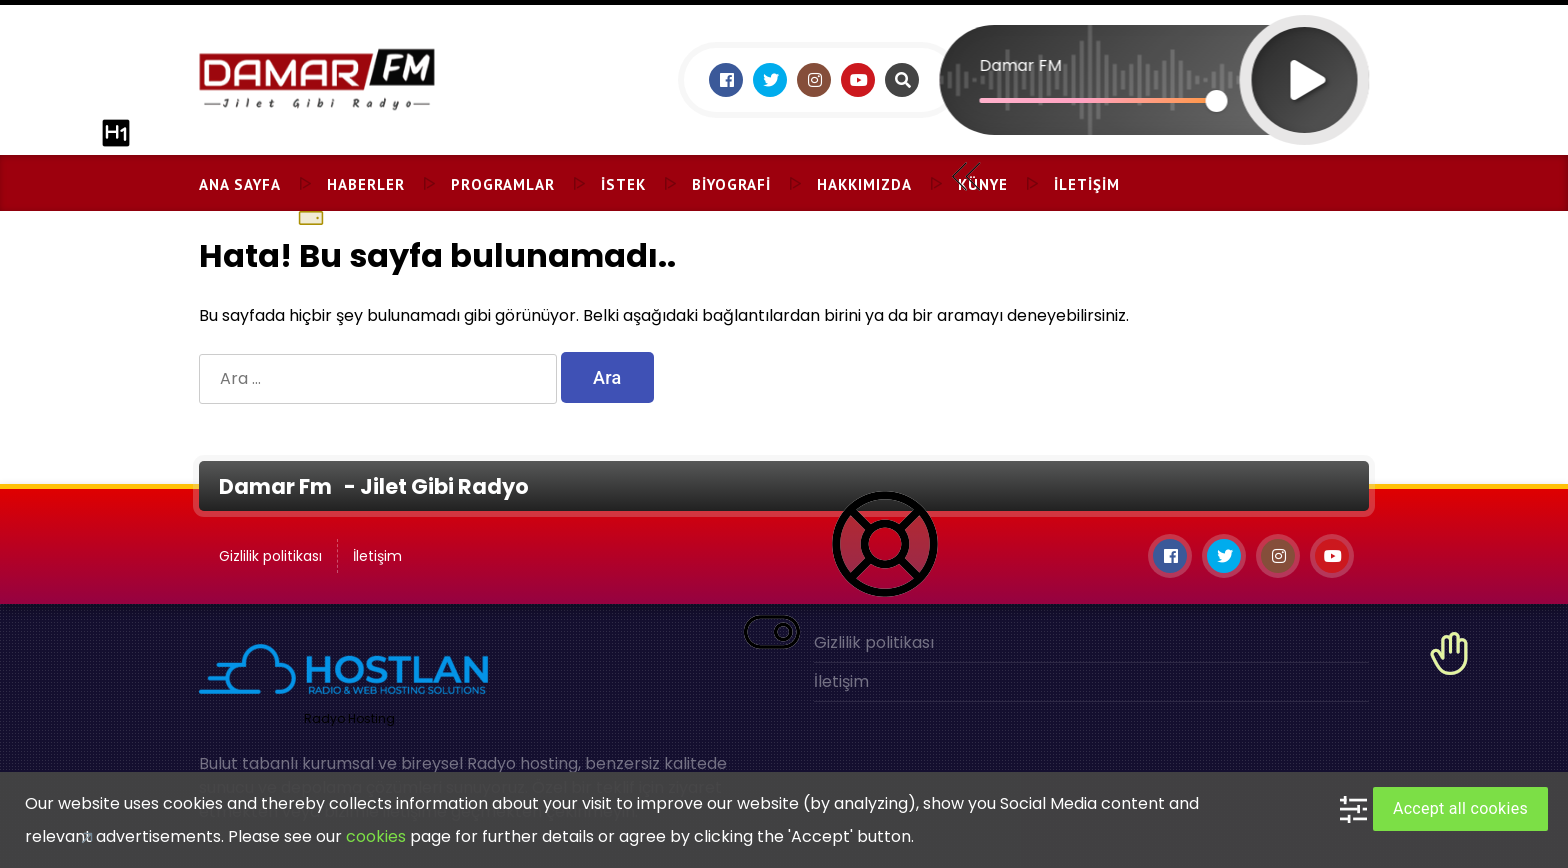  What do you see at coordinates (87, 838) in the screenshot?
I see `open link in new tab or window` at bounding box center [87, 838].